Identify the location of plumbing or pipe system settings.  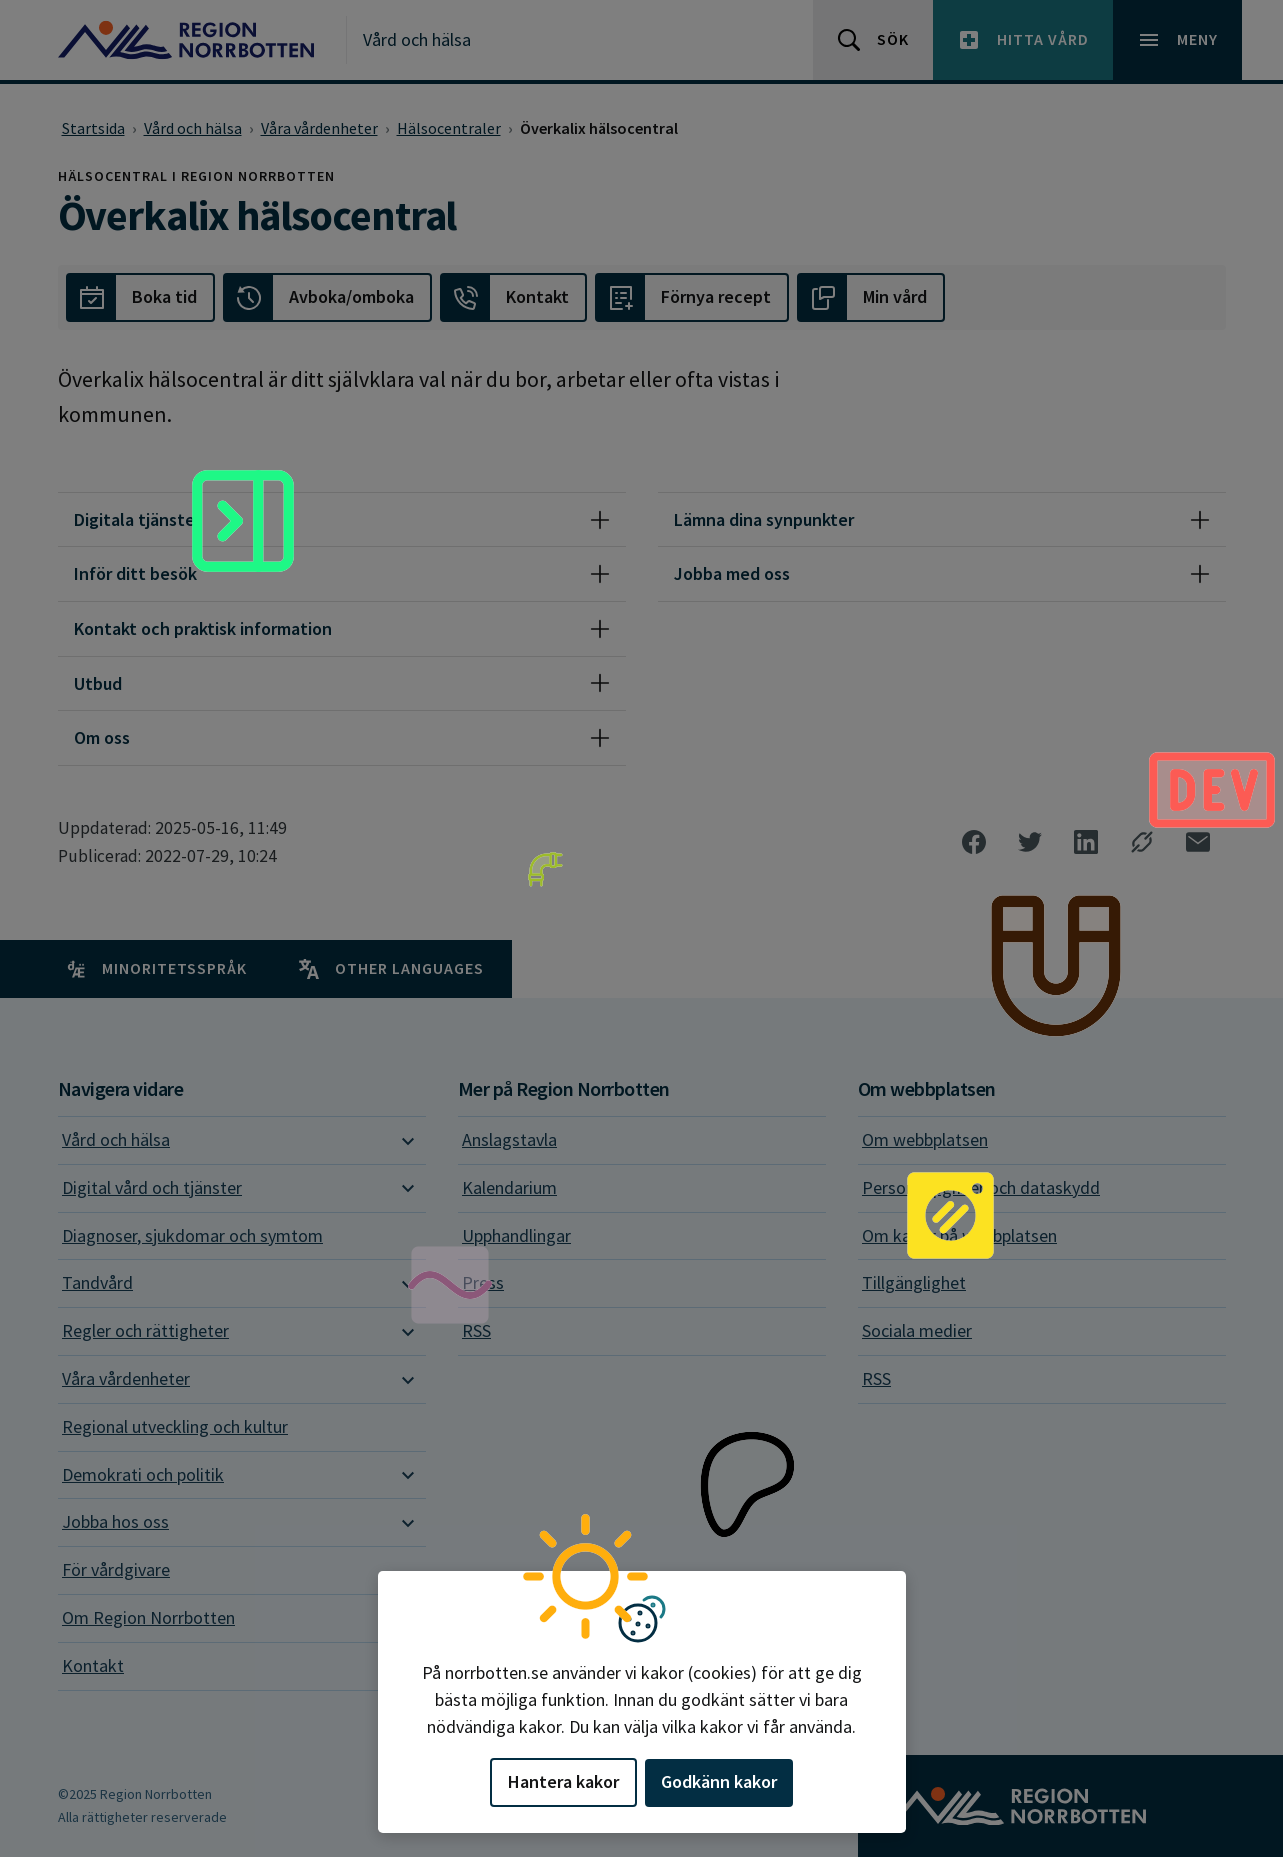
(544, 868).